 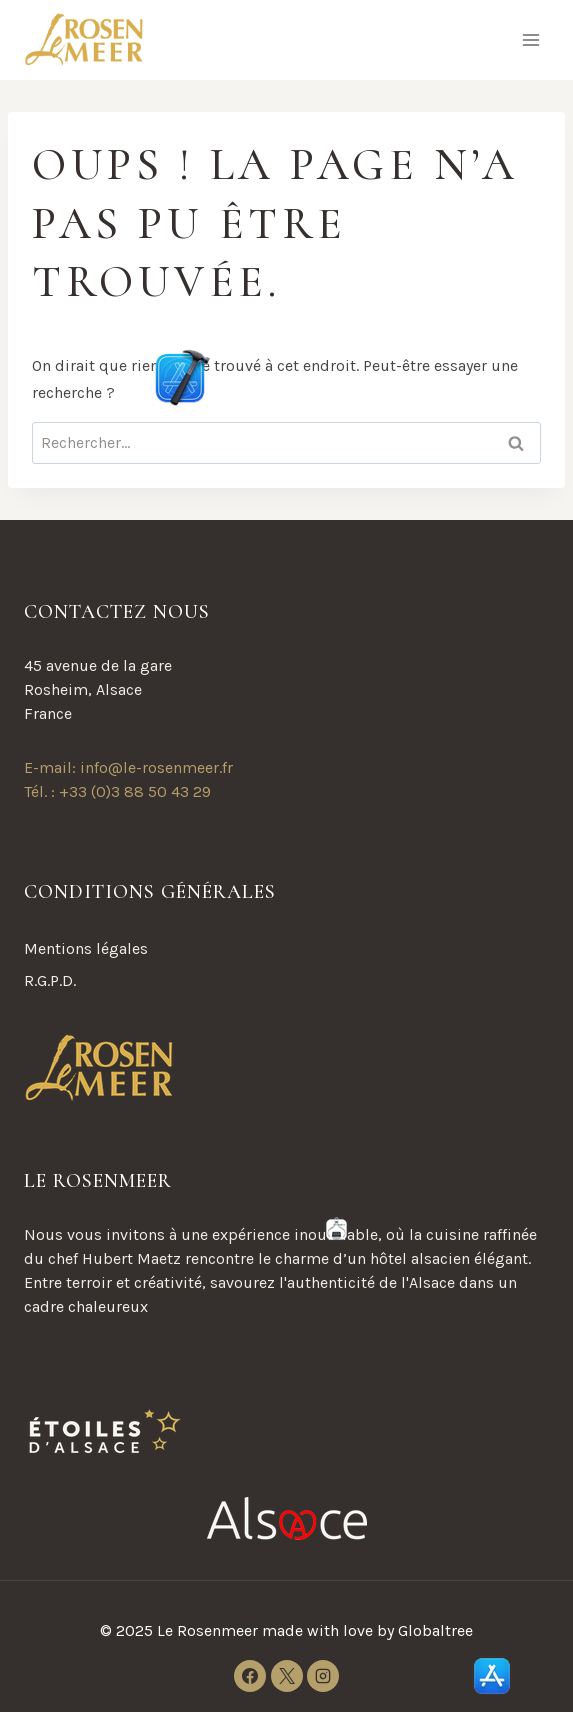 I want to click on open Xcode development environment, so click(x=180, y=378).